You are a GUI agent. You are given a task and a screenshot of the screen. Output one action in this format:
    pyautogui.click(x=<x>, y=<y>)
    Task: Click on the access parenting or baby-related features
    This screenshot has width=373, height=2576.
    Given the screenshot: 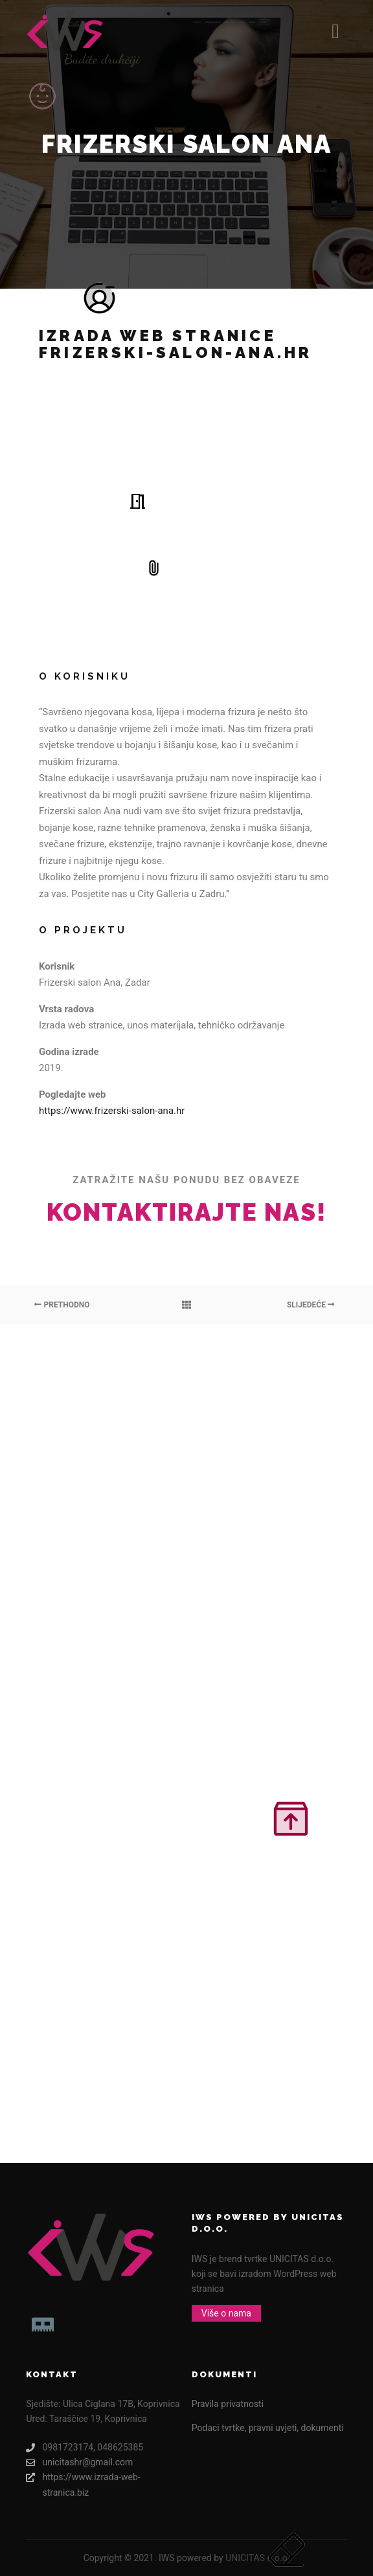 What is the action you would take?
    pyautogui.click(x=42, y=96)
    